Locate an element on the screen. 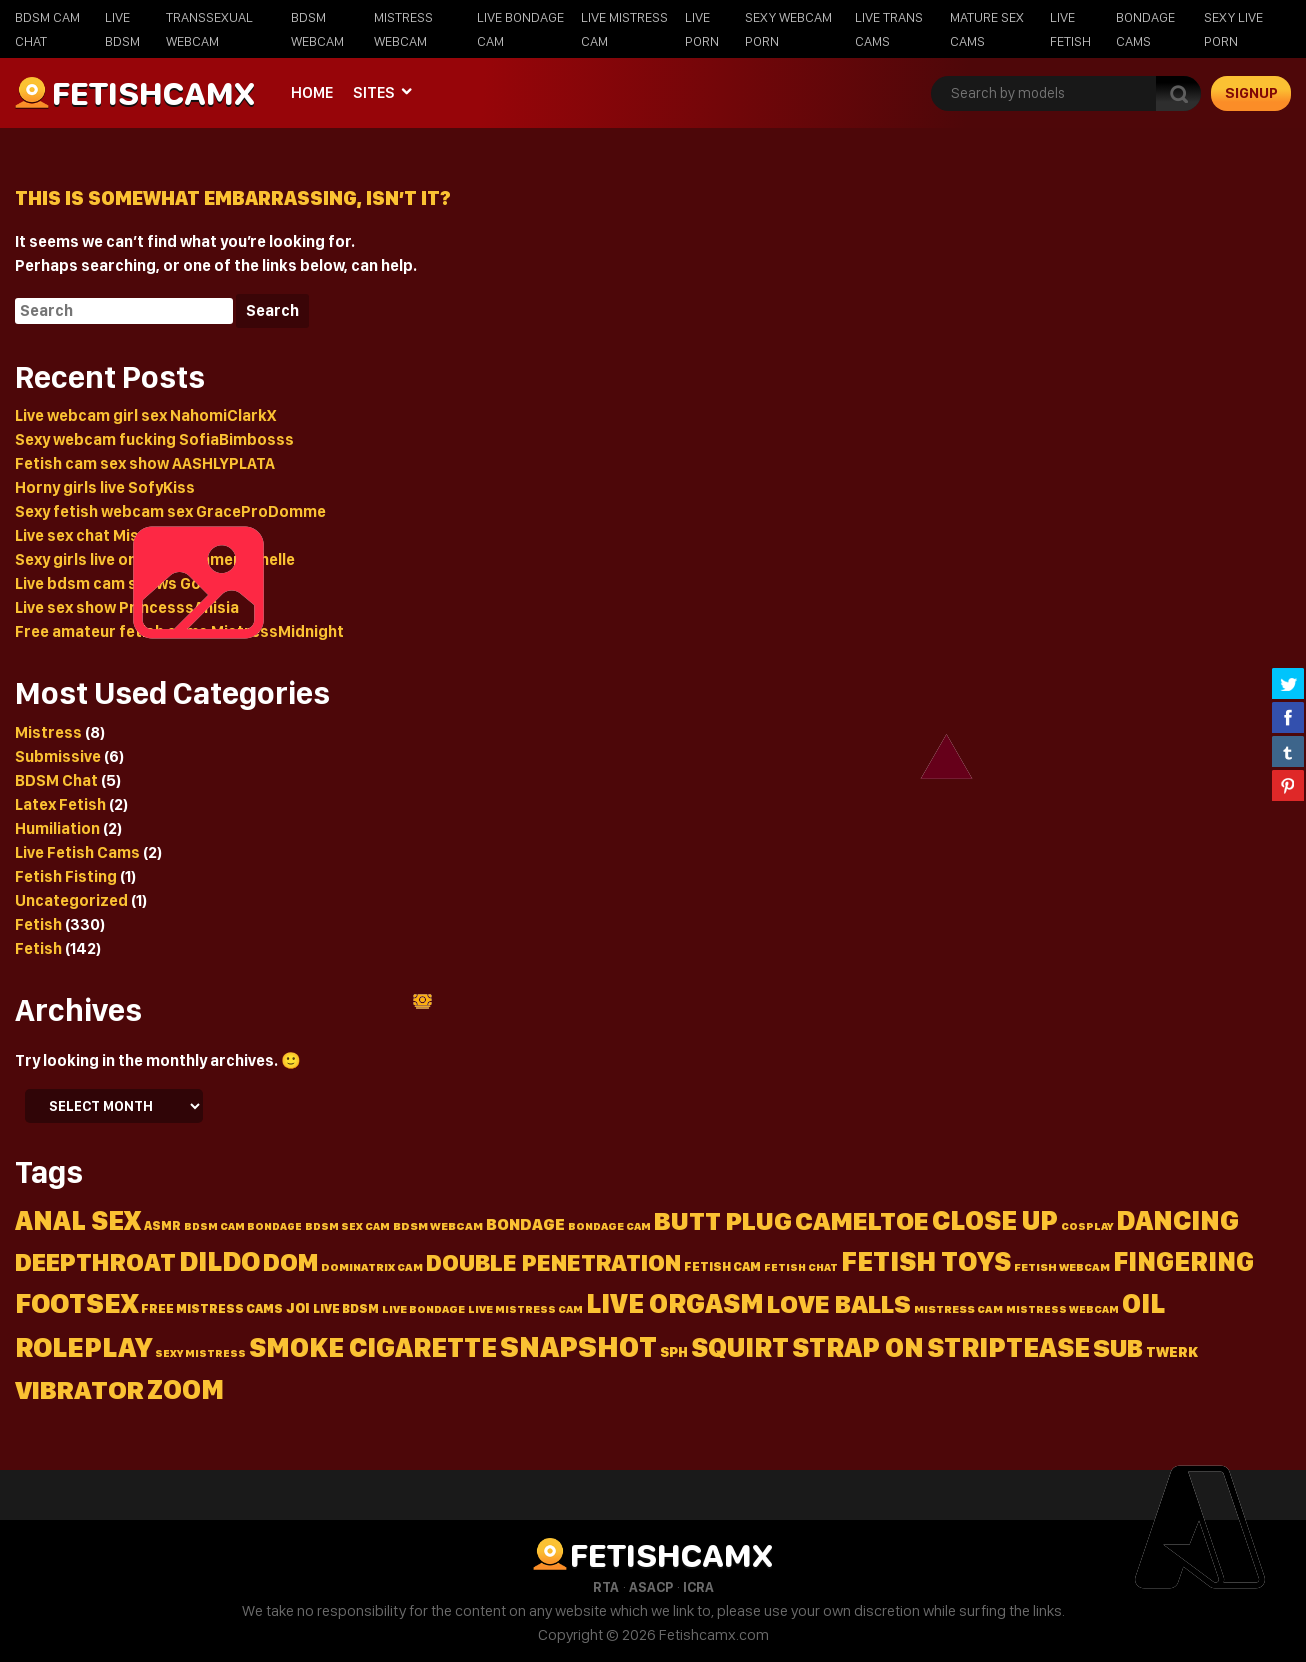 The width and height of the screenshot is (1306, 1662). connect to Microsoft Azure cloud services is located at coordinates (1200, 1527).